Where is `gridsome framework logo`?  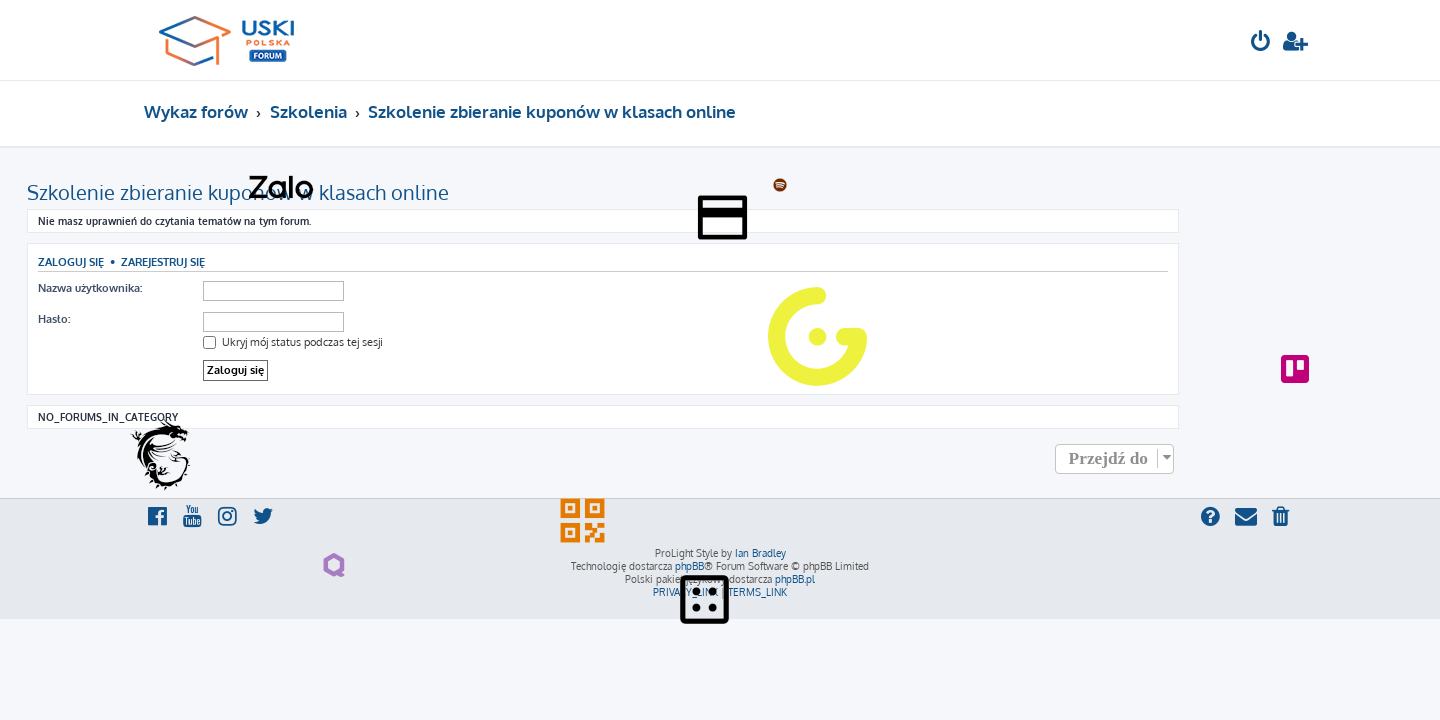 gridsome framework logo is located at coordinates (817, 336).